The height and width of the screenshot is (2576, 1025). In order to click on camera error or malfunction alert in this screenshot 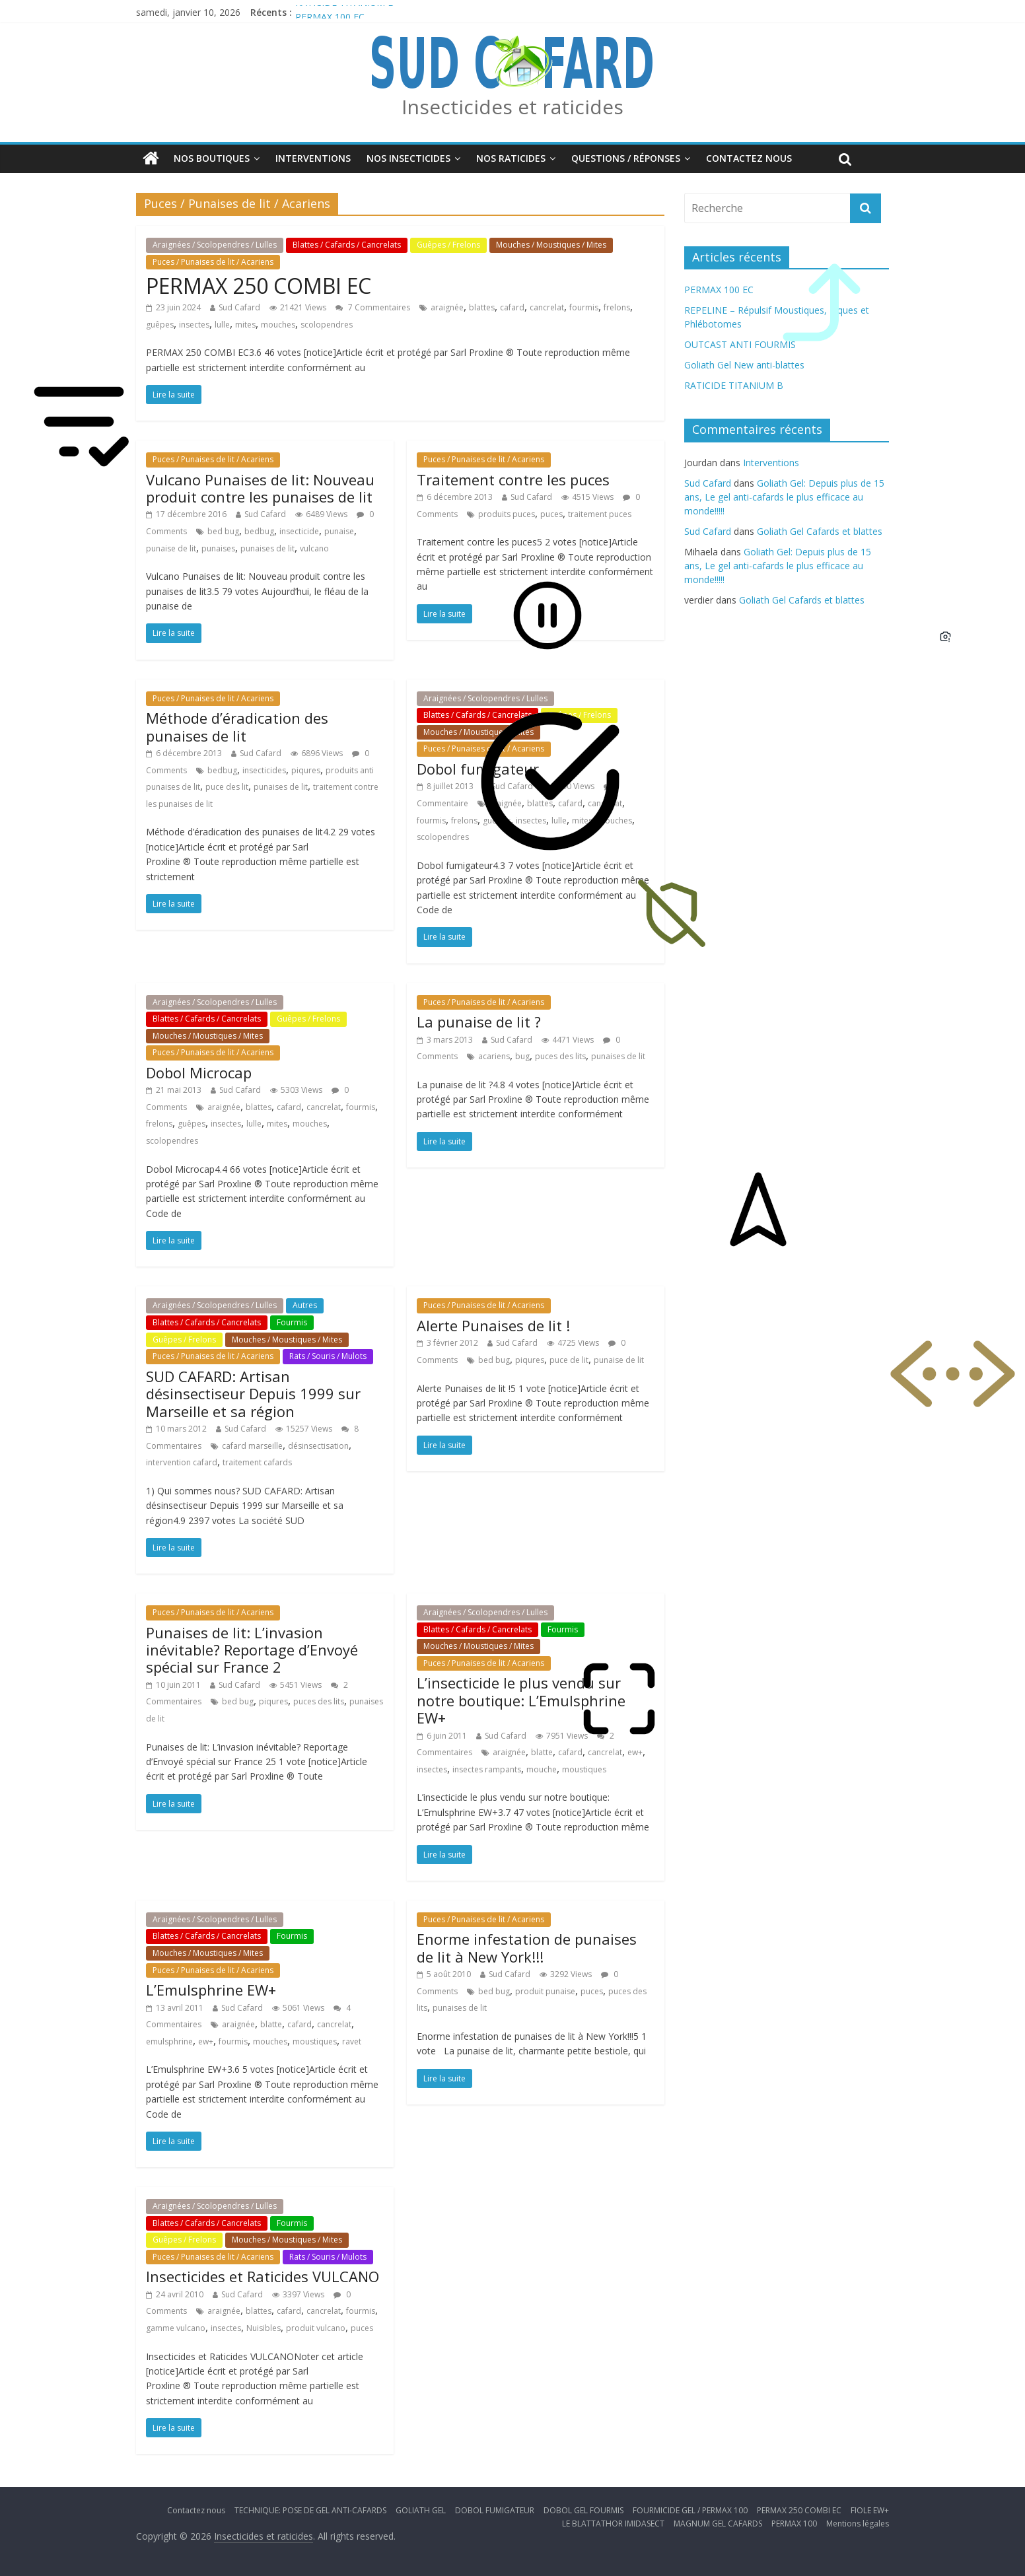, I will do `click(945, 636)`.